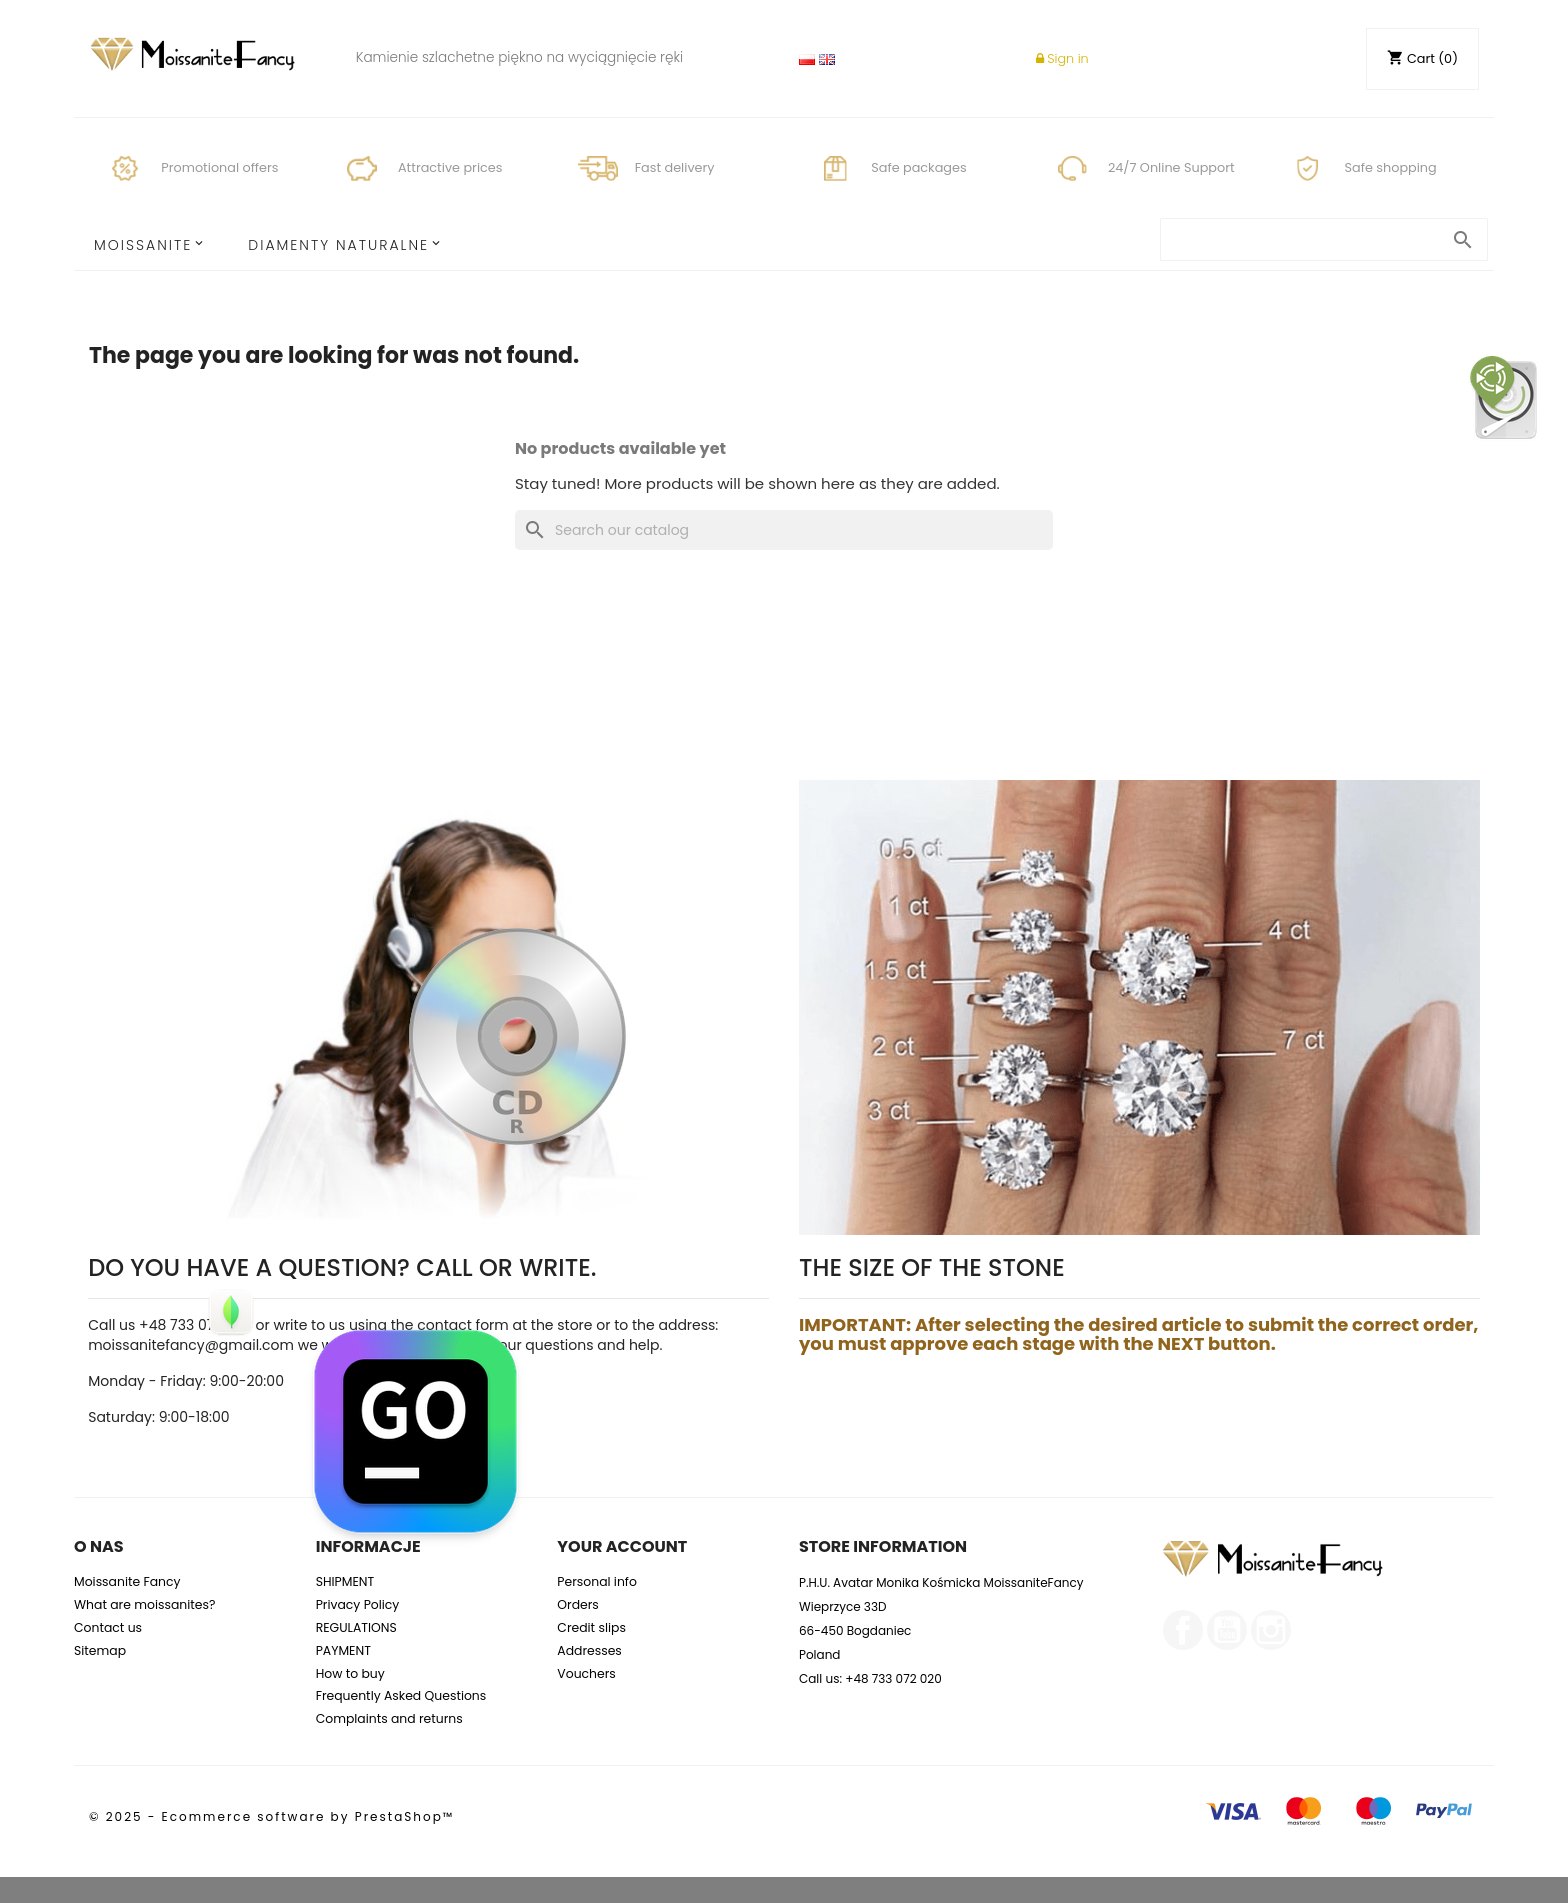 This screenshot has width=1568, height=1903. I want to click on open mongodb compass database management app, so click(231, 1312).